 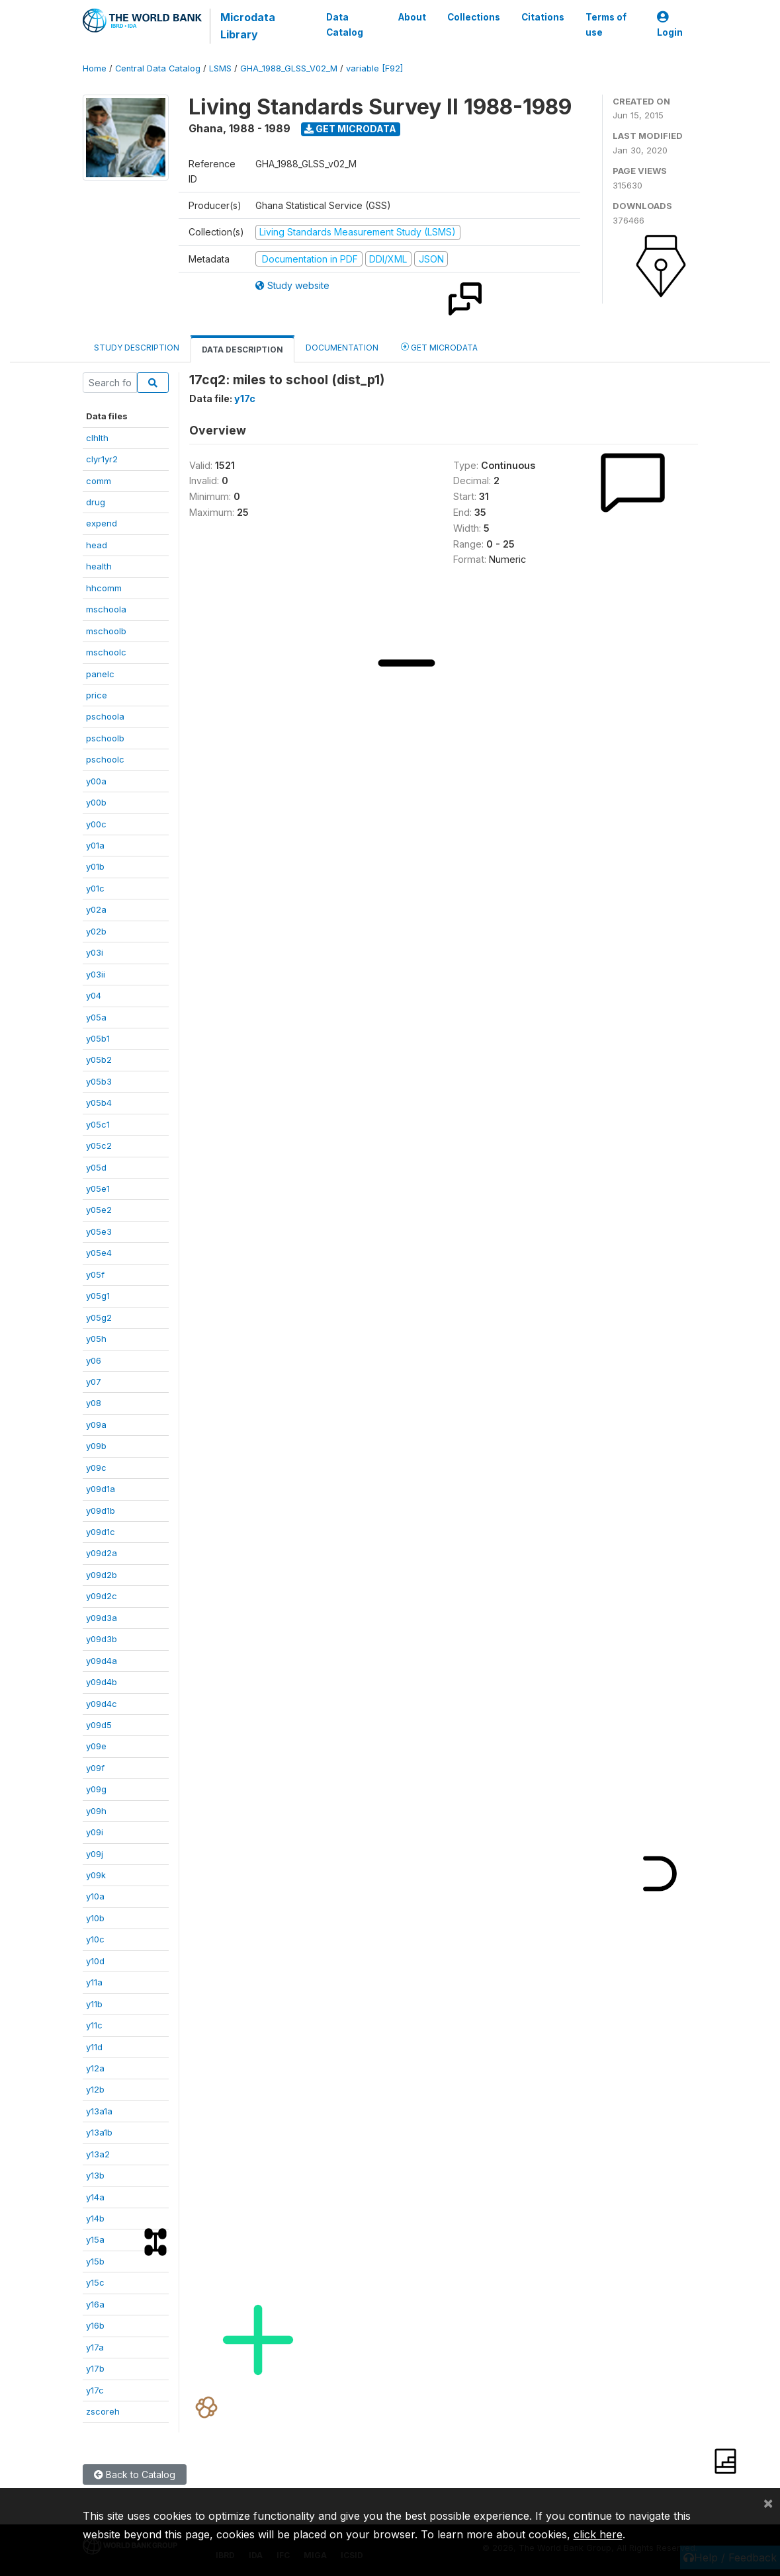 I want to click on access drawing or illustration tools, so click(x=661, y=264).